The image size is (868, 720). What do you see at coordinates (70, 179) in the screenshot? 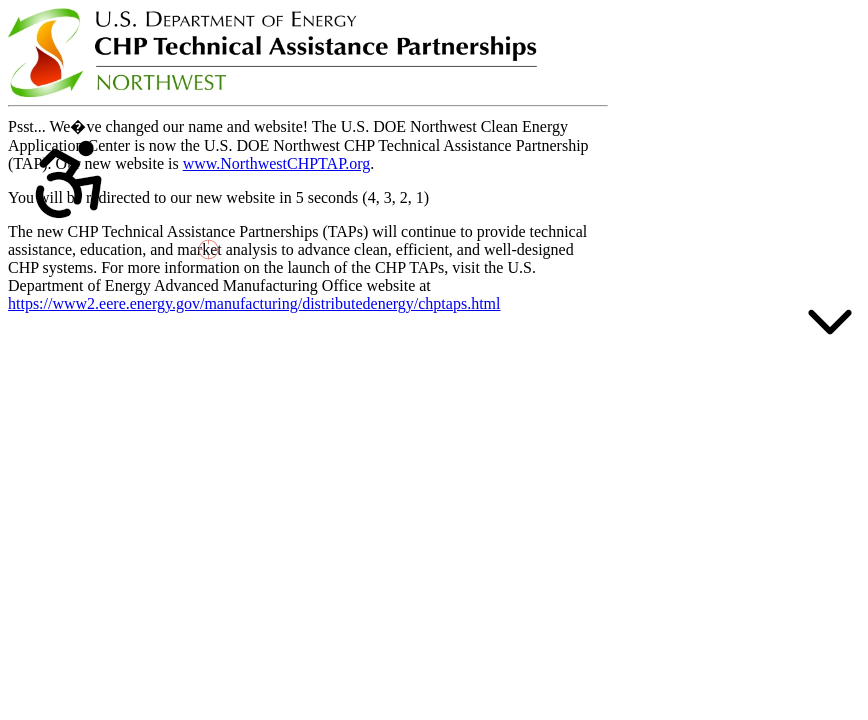
I see `access accessibility settings` at bounding box center [70, 179].